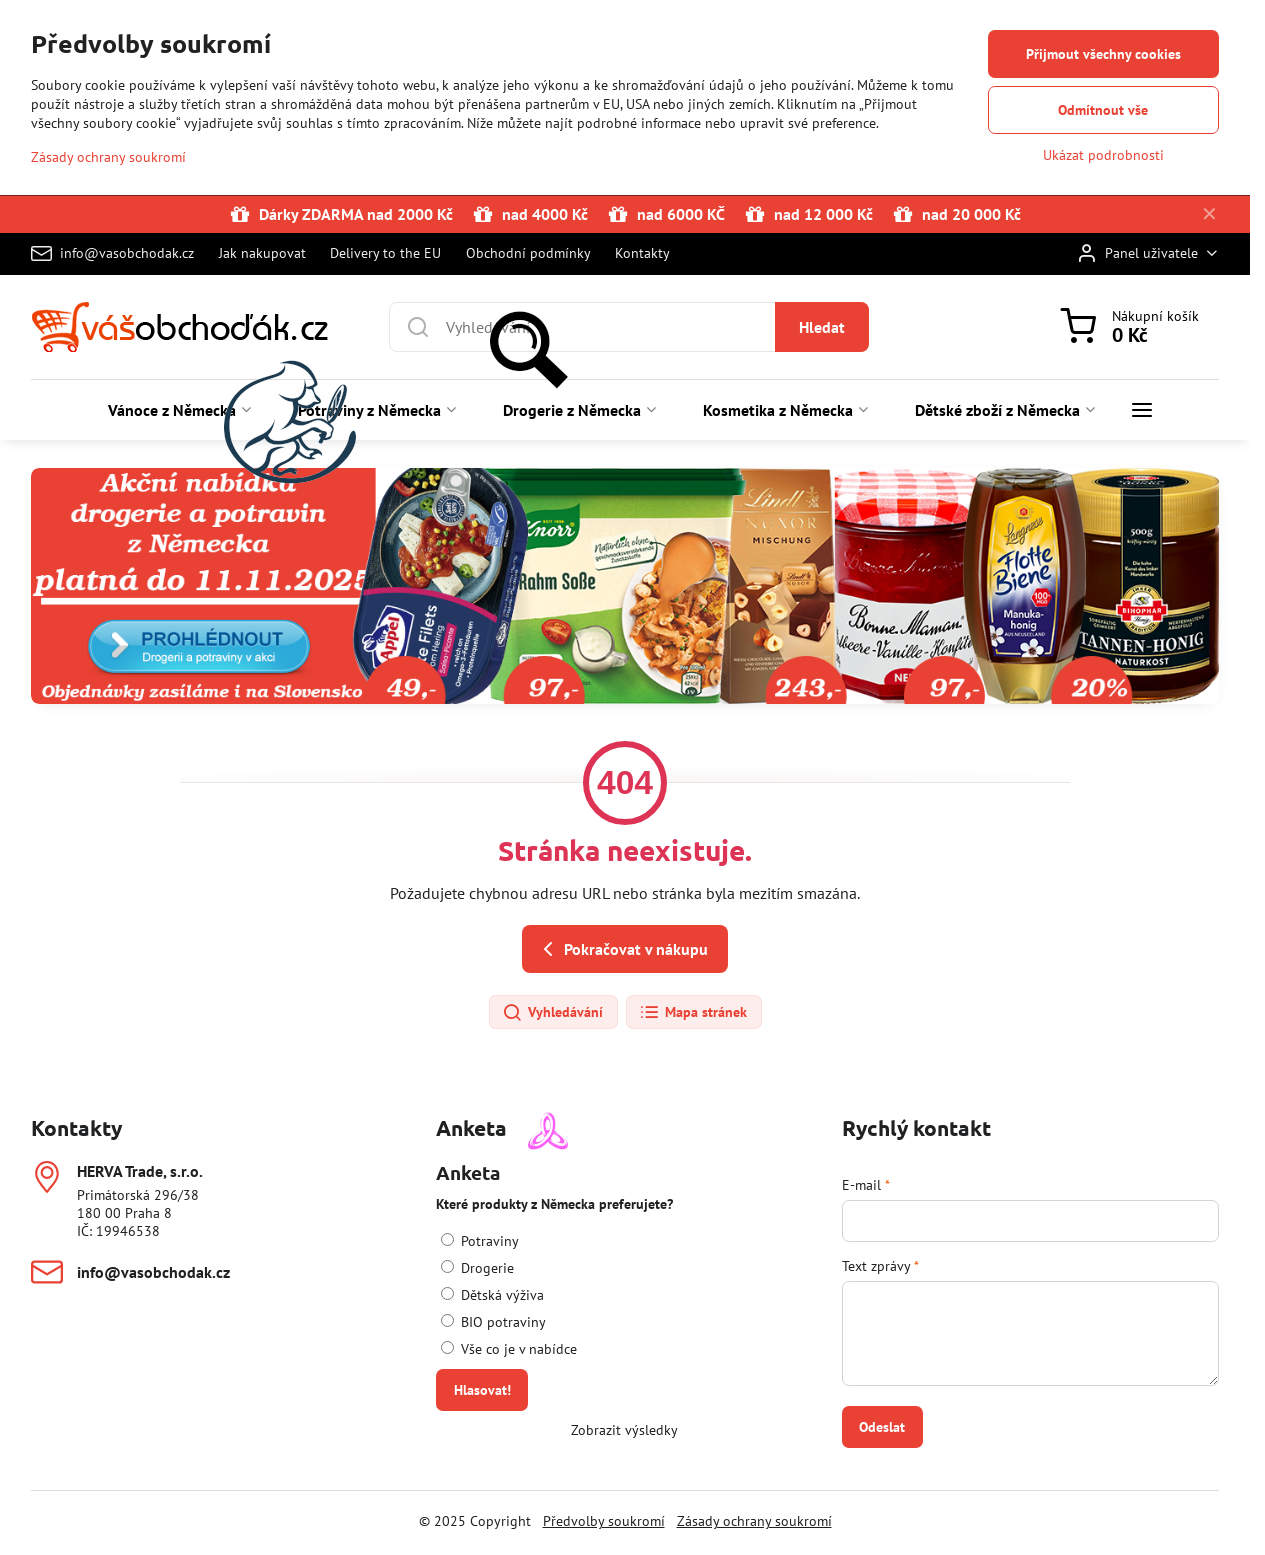  Describe the element at coordinates (548, 1131) in the screenshot. I see `treyarch game studio logo` at that location.